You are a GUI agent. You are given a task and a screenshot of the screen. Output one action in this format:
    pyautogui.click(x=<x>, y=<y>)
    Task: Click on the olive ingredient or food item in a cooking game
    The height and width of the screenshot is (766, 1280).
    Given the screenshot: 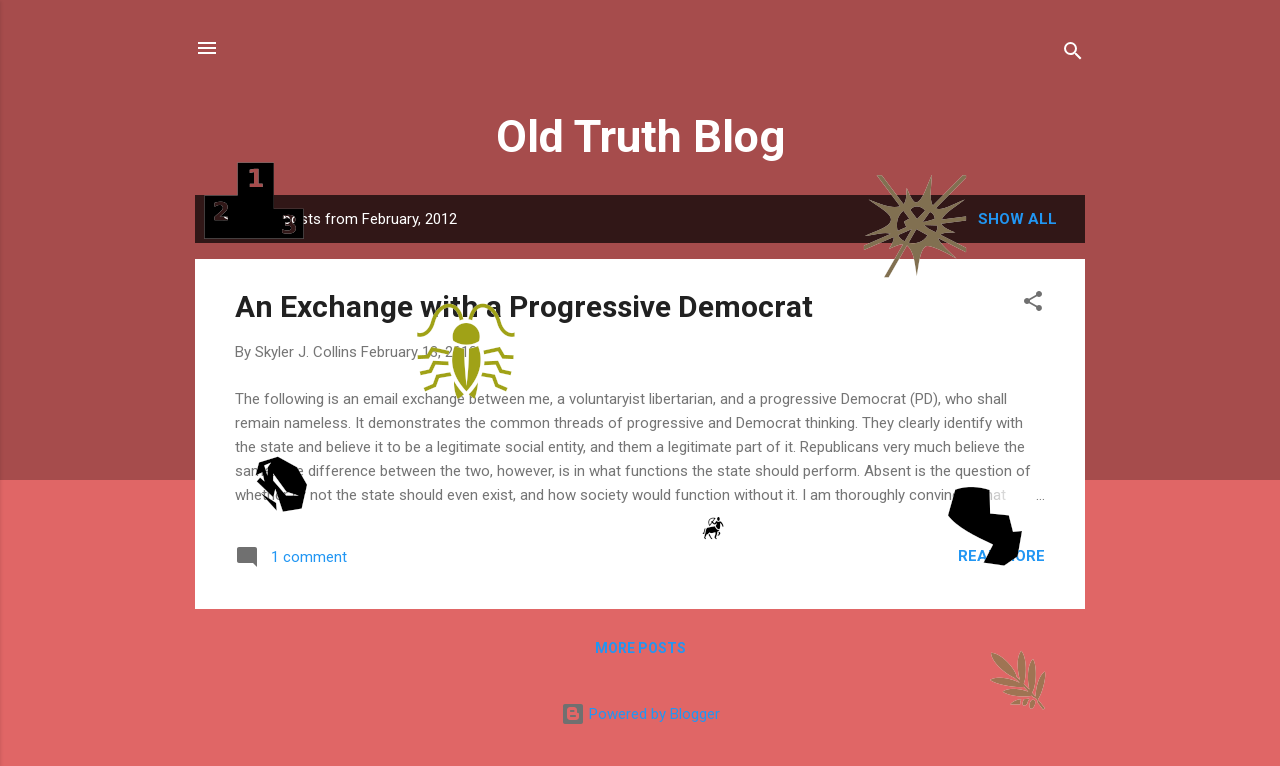 What is the action you would take?
    pyautogui.click(x=1018, y=680)
    